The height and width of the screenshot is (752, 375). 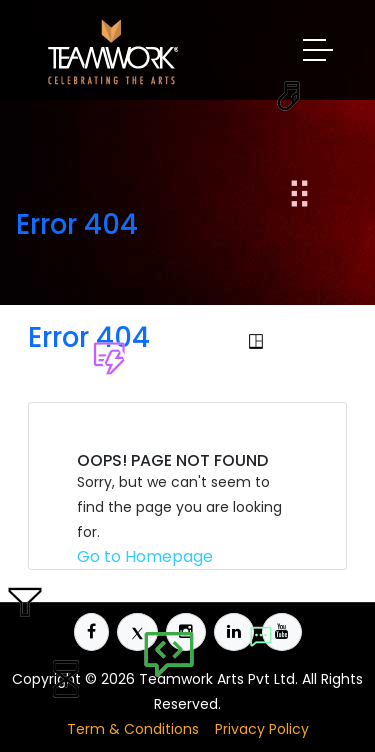 What do you see at coordinates (261, 635) in the screenshot?
I see `open chat or messaging` at bounding box center [261, 635].